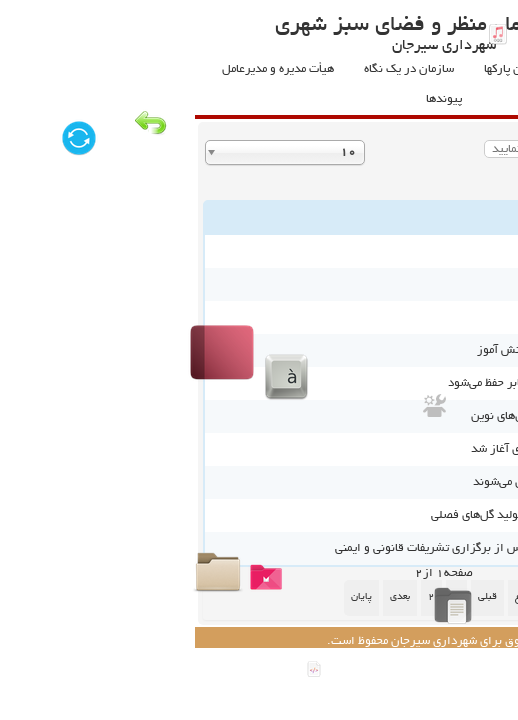 The width and height of the screenshot is (518, 720). Describe the element at coordinates (218, 574) in the screenshot. I see `open folder to view files` at that location.